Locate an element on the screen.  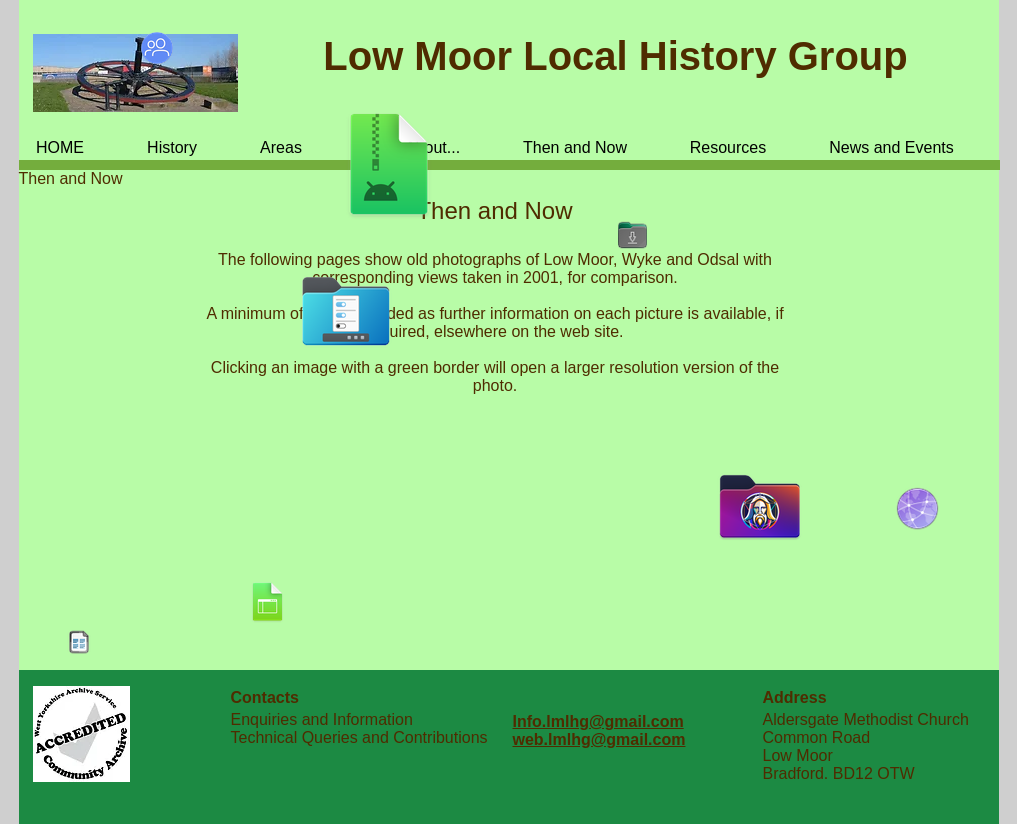
access network and internet settings is located at coordinates (917, 508).